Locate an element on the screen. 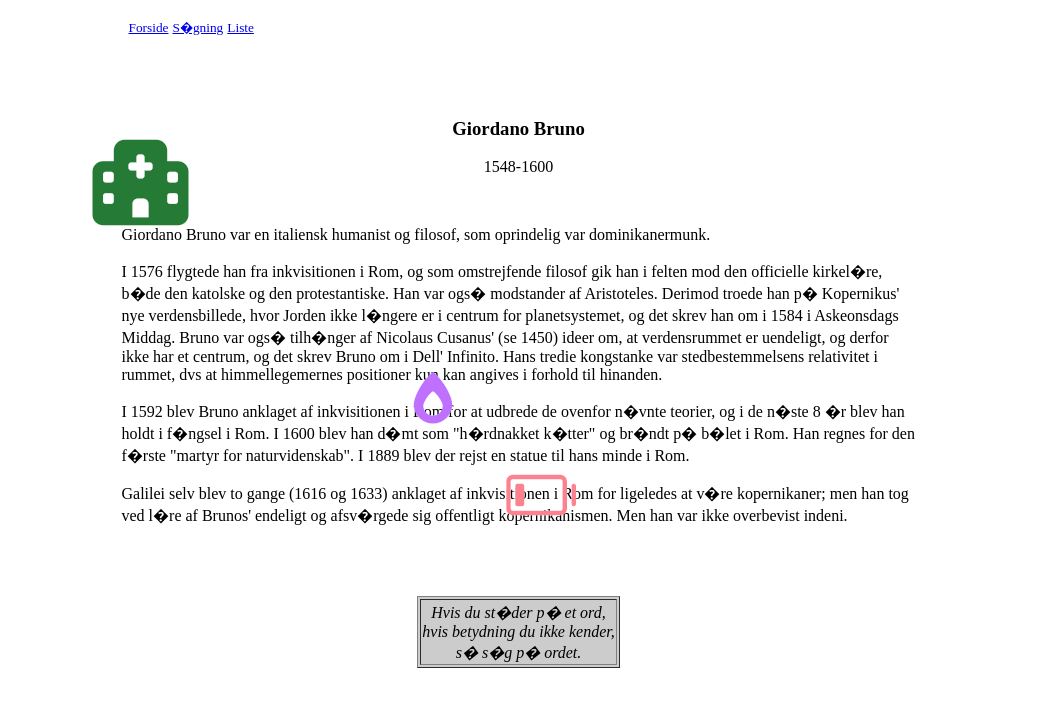 Image resolution: width=1037 pixels, height=720 pixels. find nearby hospitals or medical facilities is located at coordinates (140, 182).